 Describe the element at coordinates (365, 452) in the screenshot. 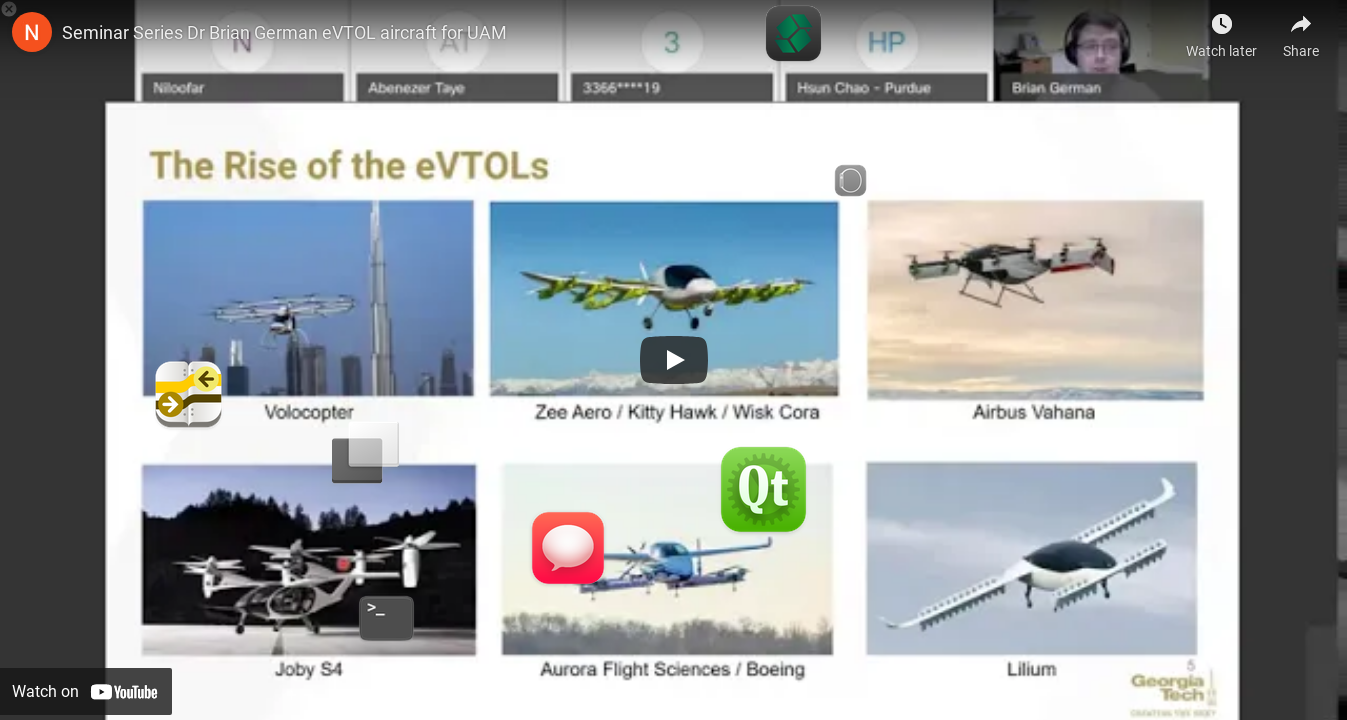

I see `open task view to see all open windows` at that location.